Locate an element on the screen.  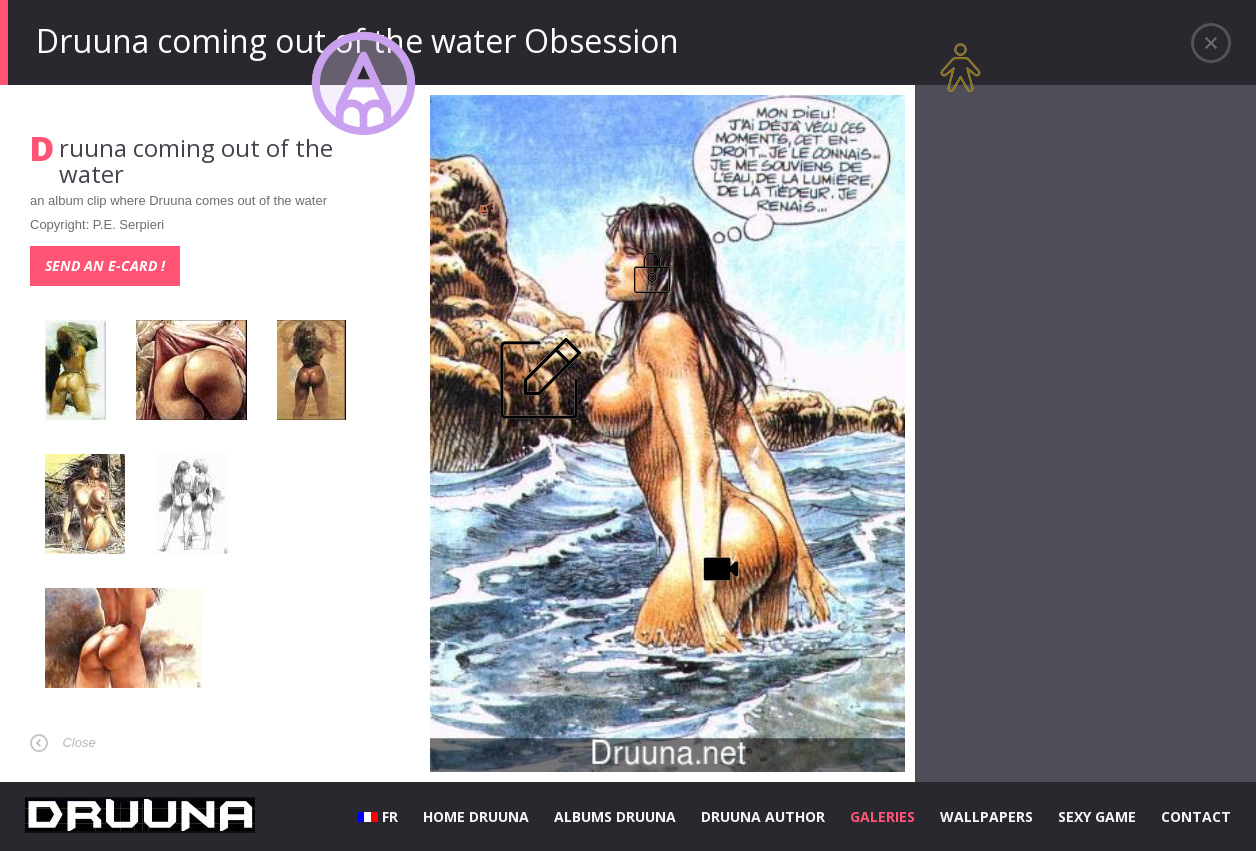
view your profile is located at coordinates (960, 68).